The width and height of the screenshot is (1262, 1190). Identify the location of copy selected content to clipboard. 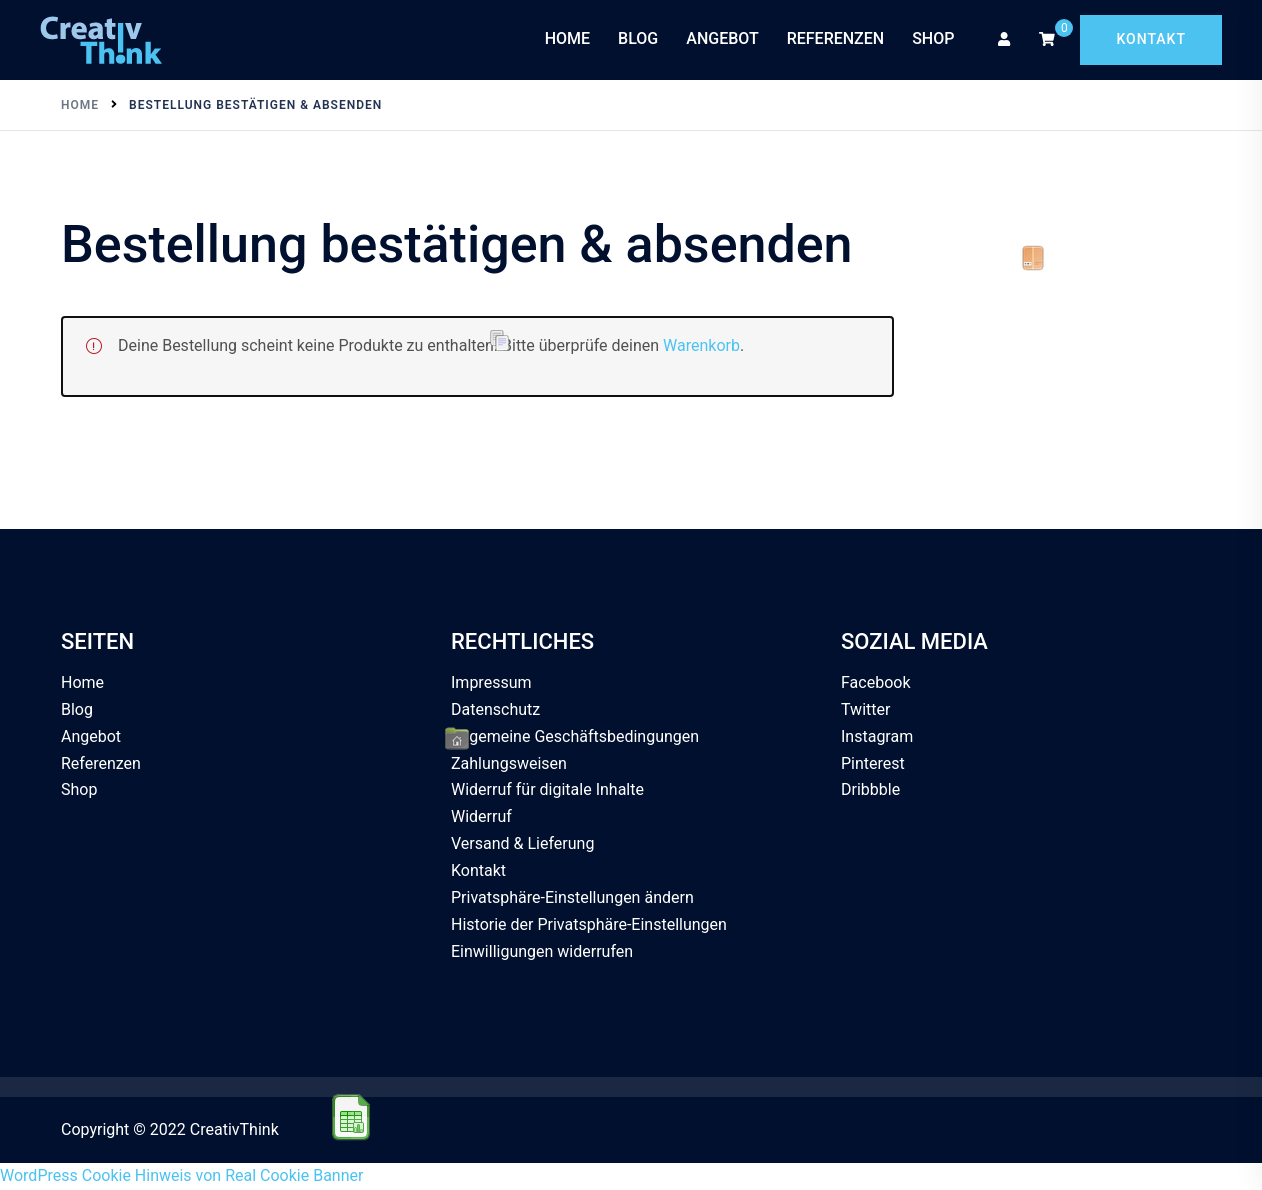
(499, 340).